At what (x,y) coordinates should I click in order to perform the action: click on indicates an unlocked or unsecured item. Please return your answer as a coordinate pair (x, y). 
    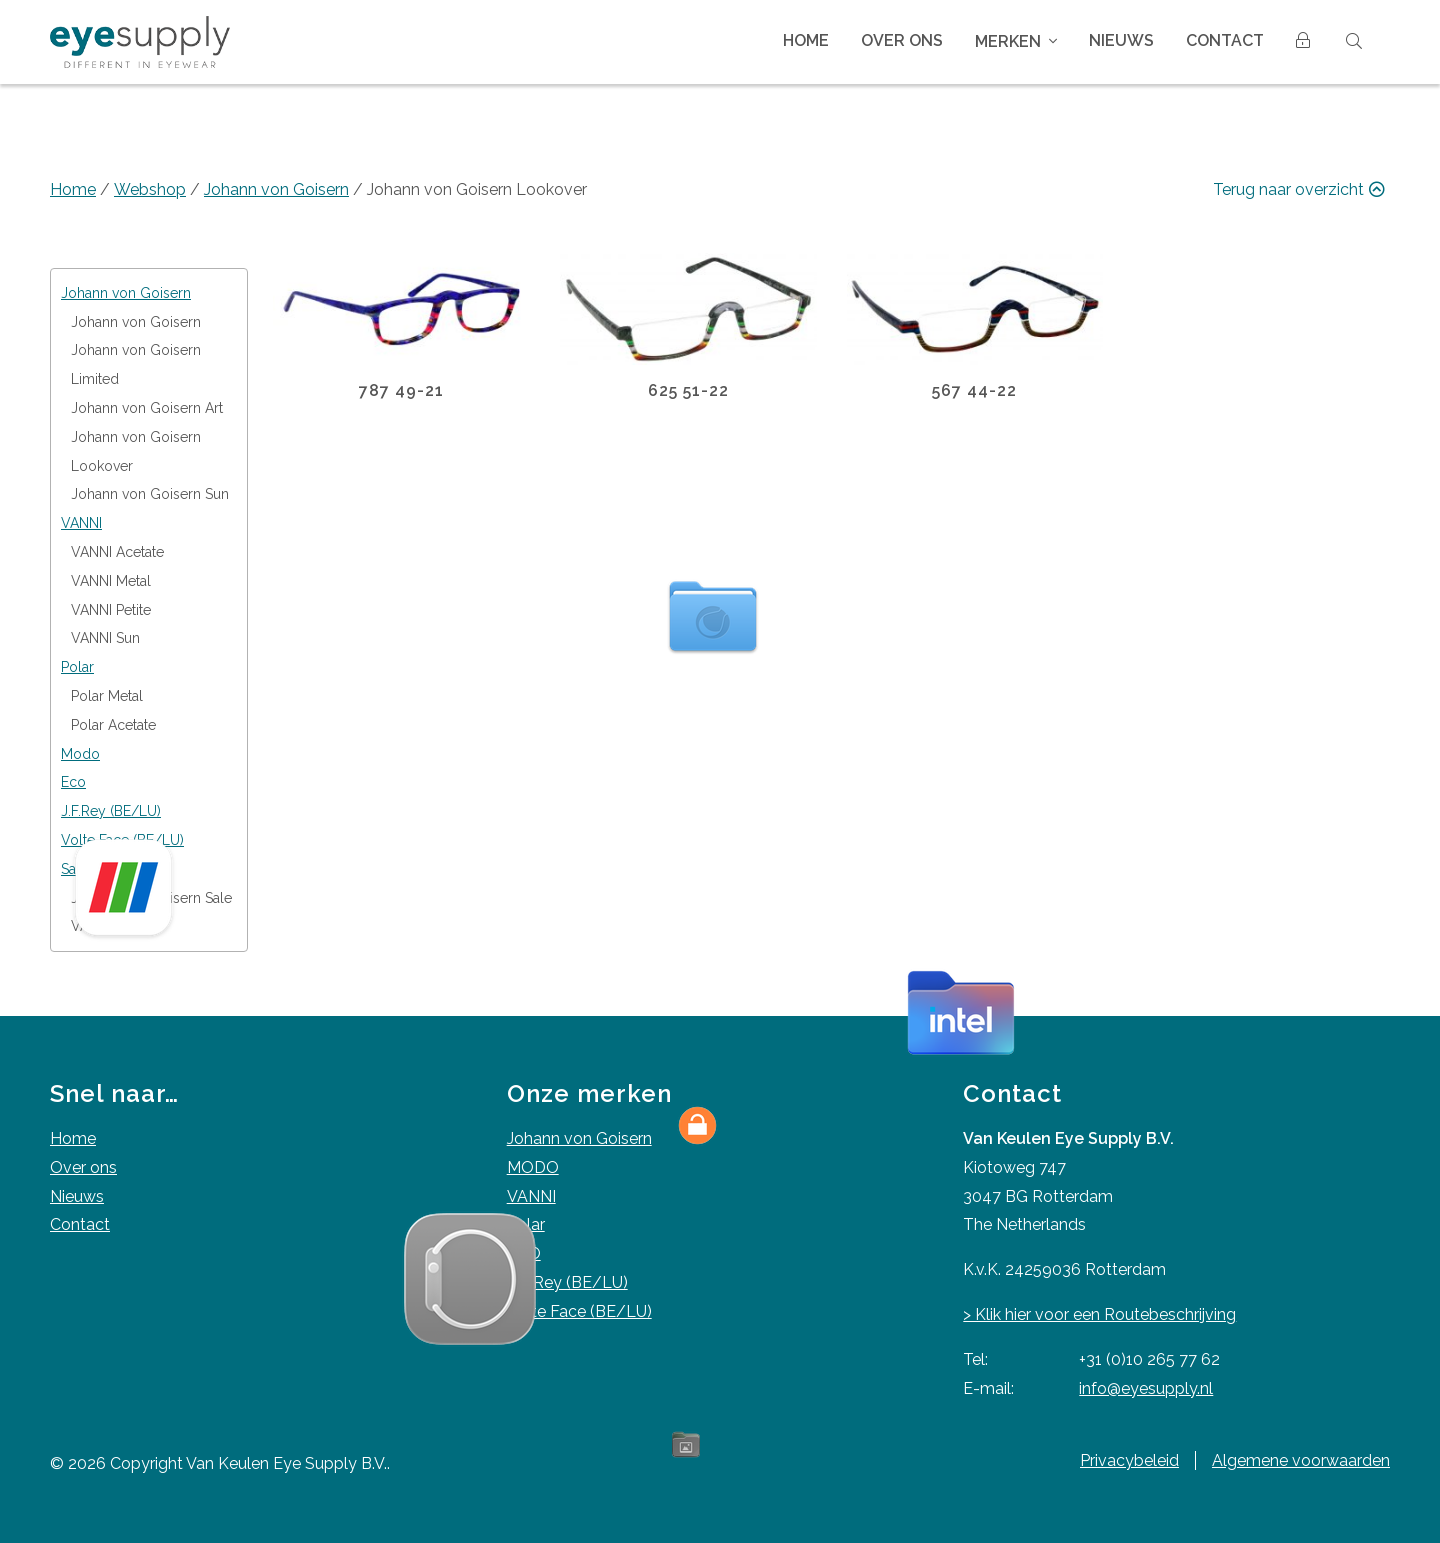
    Looking at the image, I should click on (697, 1125).